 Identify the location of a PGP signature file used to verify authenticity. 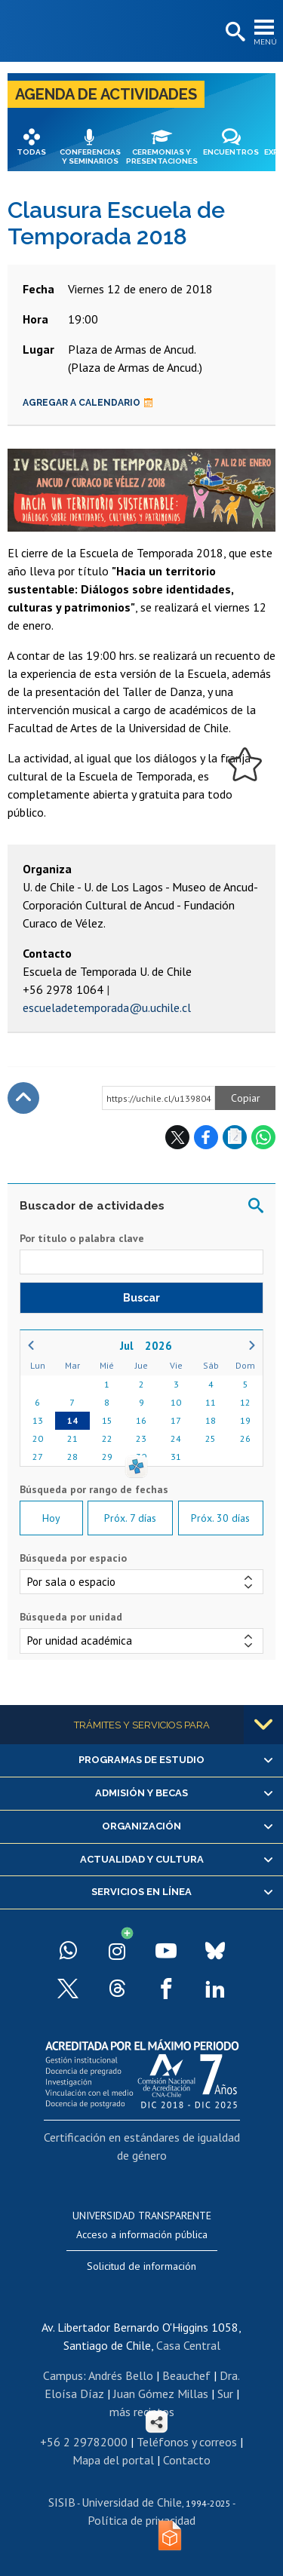
(235, 1136).